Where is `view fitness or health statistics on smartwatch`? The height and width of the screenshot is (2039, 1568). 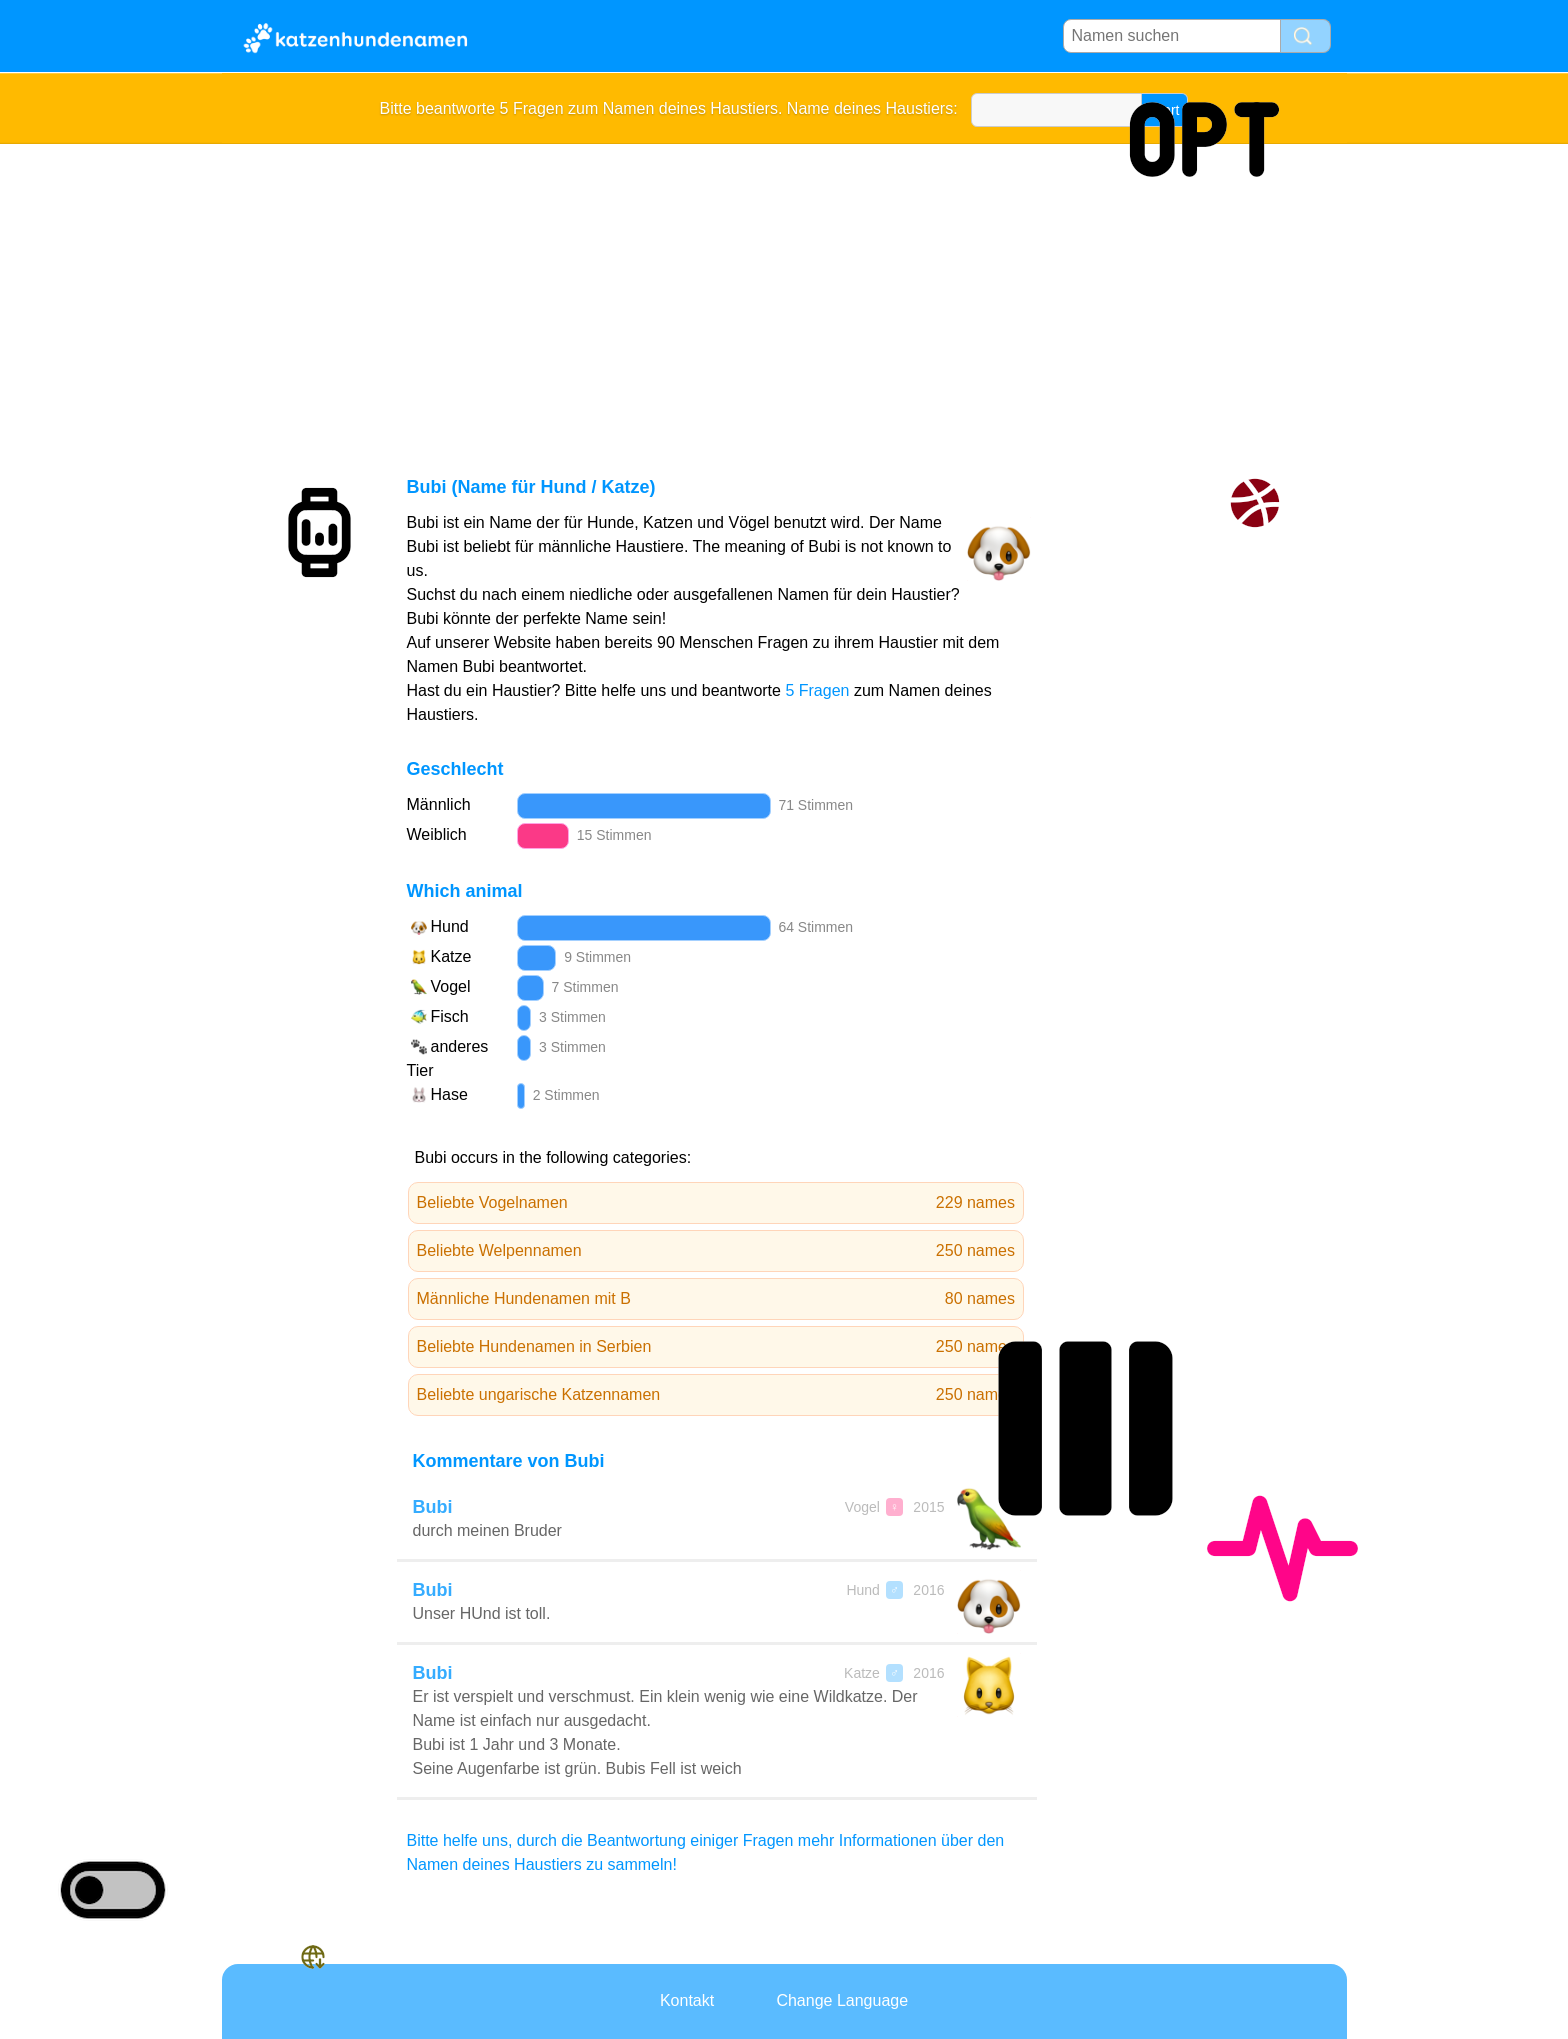 view fitness or health statistics on smartwatch is located at coordinates (319, 532).